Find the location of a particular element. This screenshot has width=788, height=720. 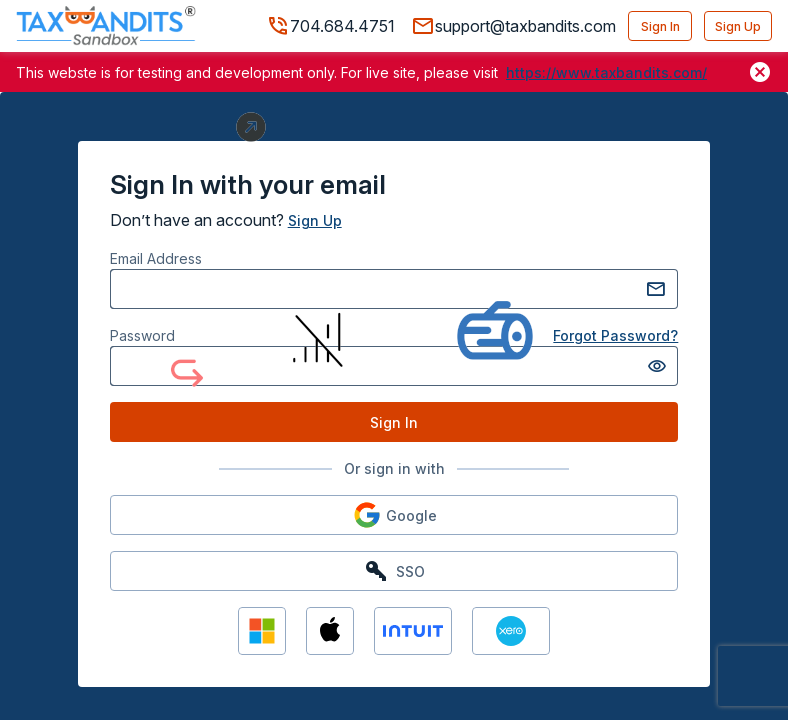

view activity log or history is located at coordinates (495, 334).